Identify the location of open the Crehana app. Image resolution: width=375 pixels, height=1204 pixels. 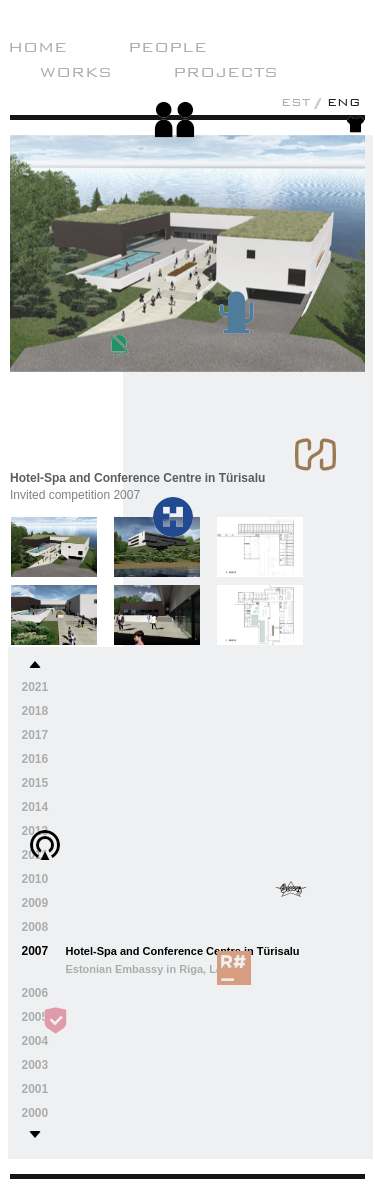
(173, 517).